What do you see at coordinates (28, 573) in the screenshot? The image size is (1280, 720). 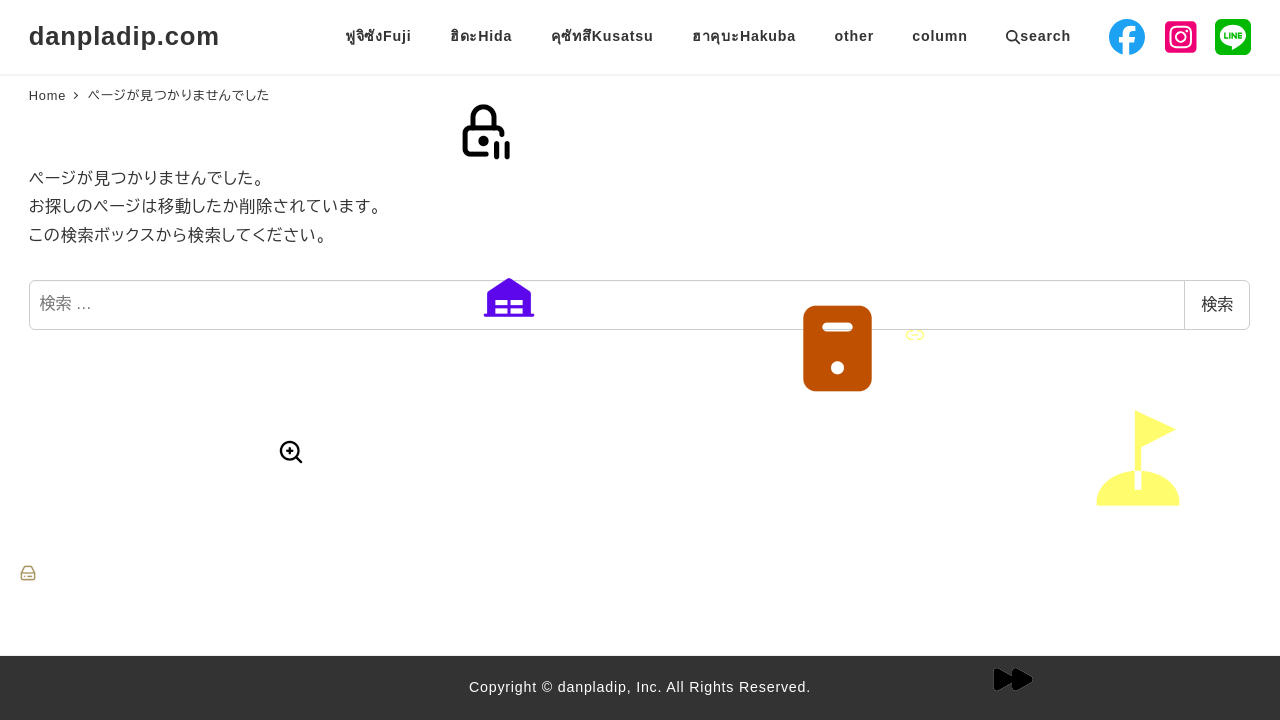 I see `access storage or drive settings` at bounding box center [28, 573].